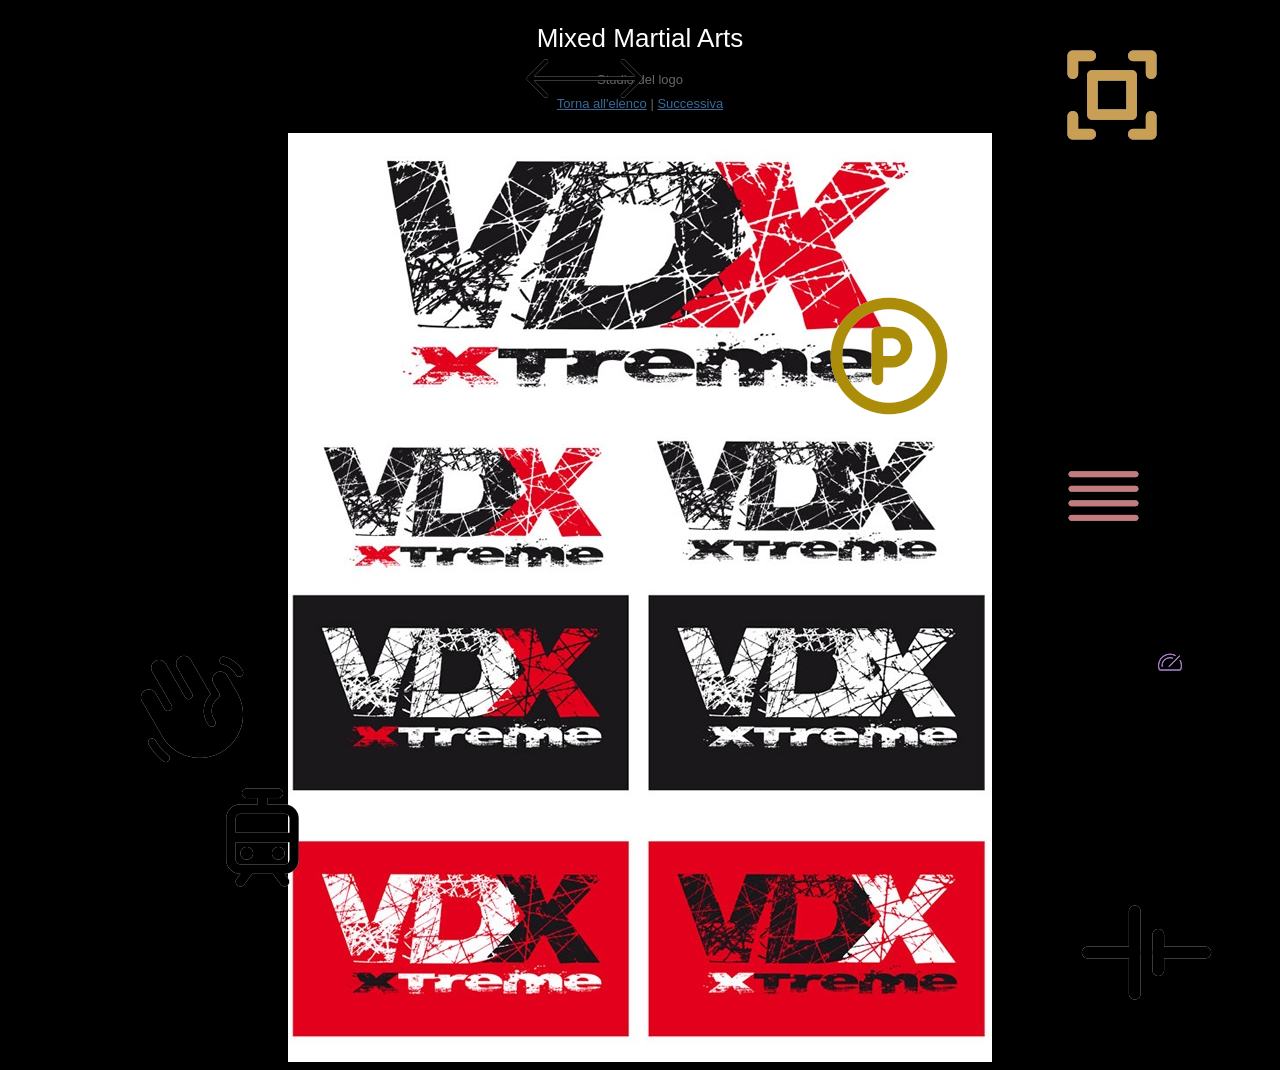 Image resolution: width=1280 pixels, height=1070 pixels. What do you see at coordinates (584, 78) in the screenshot?
I see `resize element horizontally` at bounding box center [584, 78].